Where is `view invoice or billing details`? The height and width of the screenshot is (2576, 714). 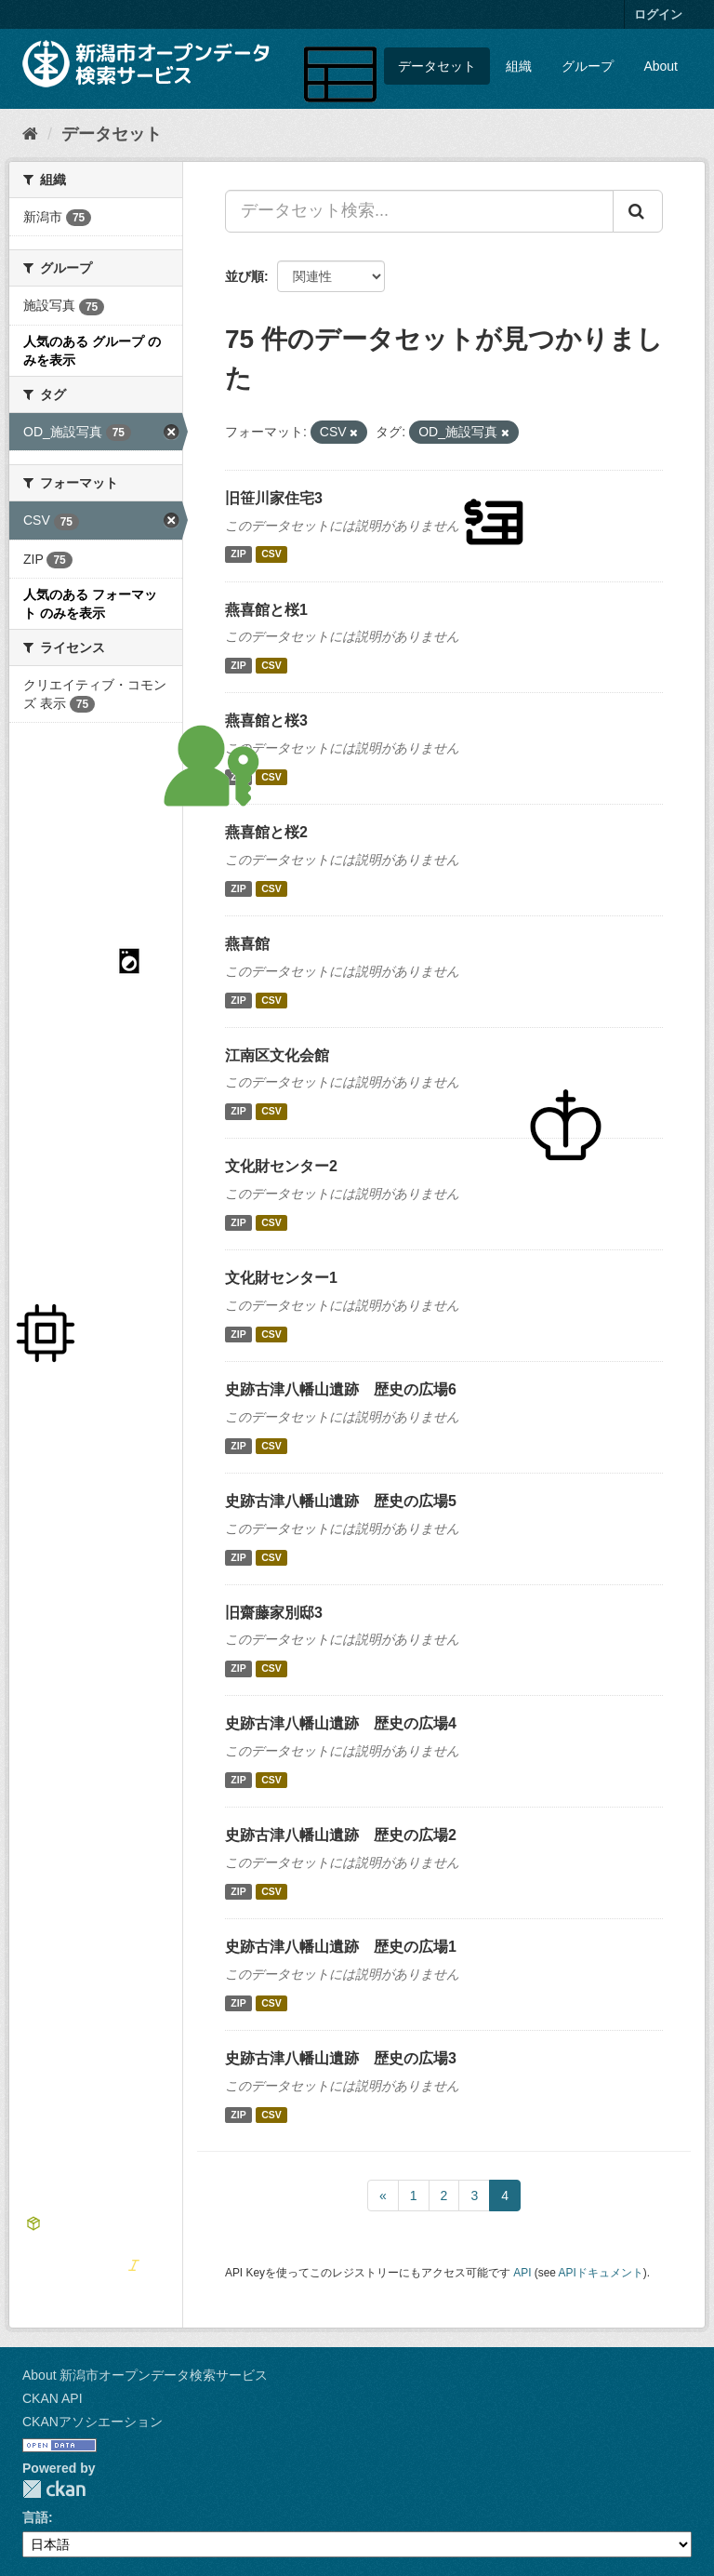 view invoice or billing details is located at coordinates (495, 523).